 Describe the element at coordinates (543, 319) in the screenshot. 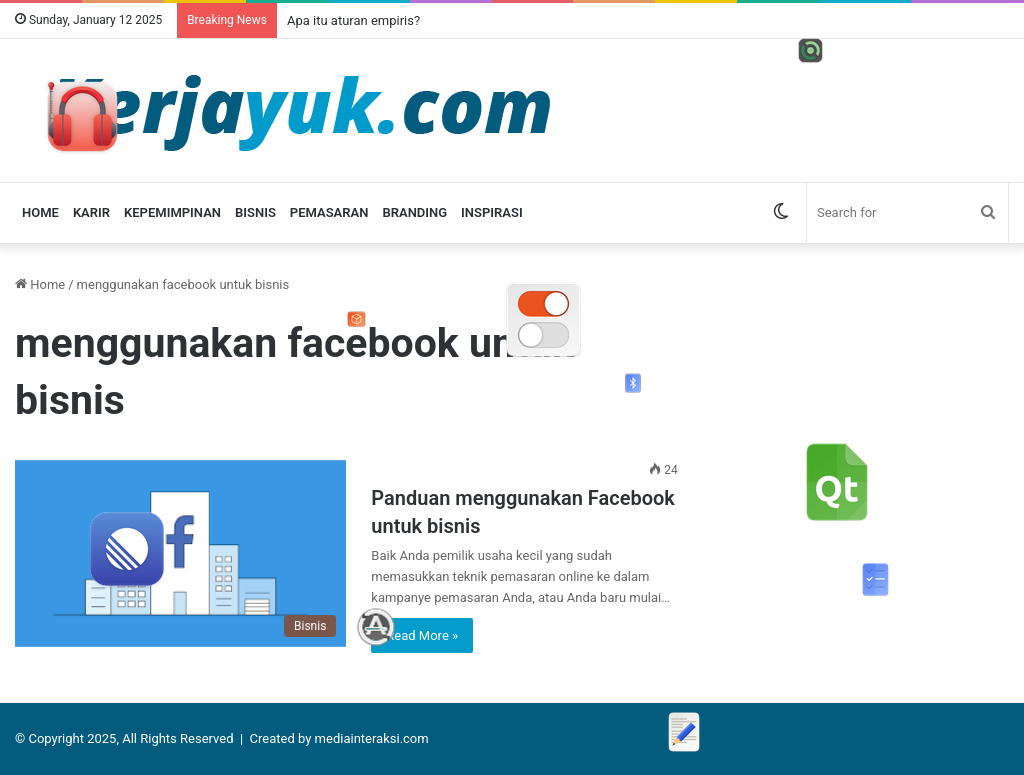

I see `open gnome tweaks to customize desktop settings` at that location.